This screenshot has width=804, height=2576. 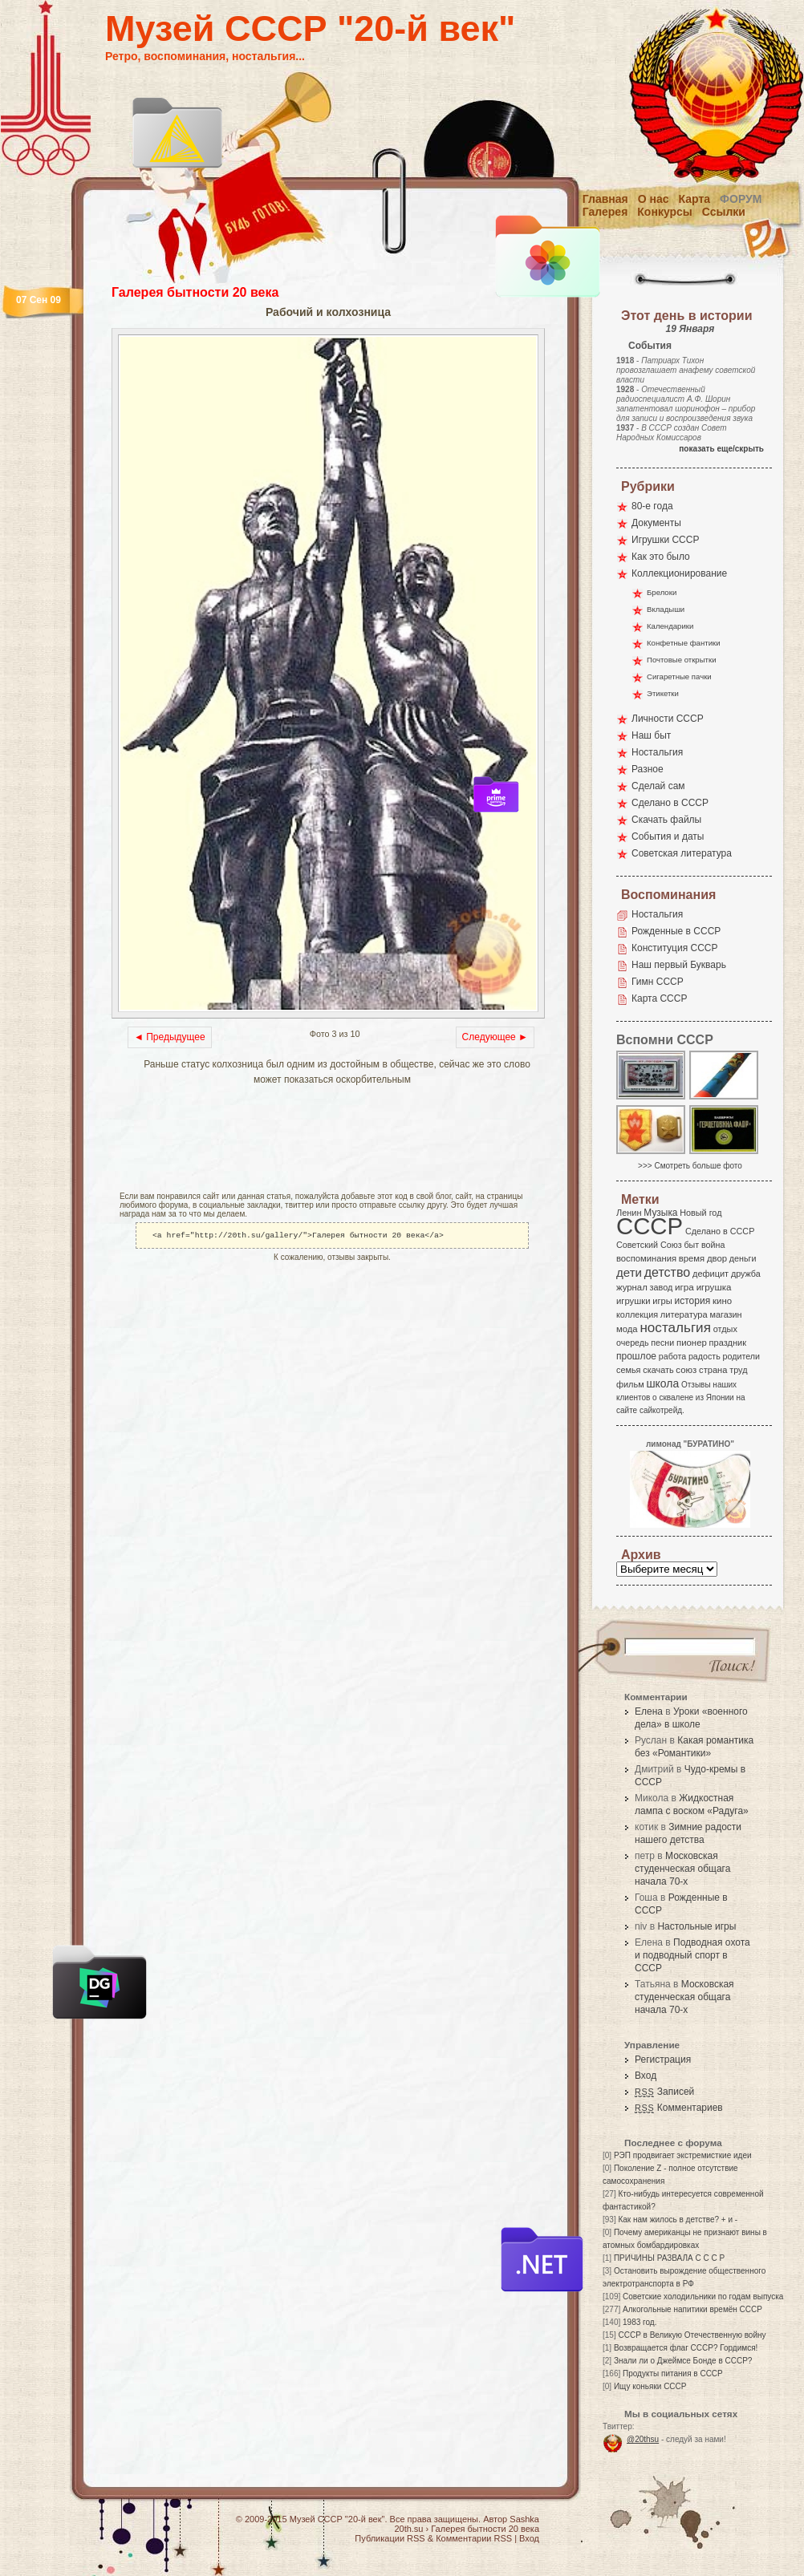 What do you see at coordinates (547, 259) in the screenshot?
I see `open icloud photos folder` at bounding box center [547, 259].